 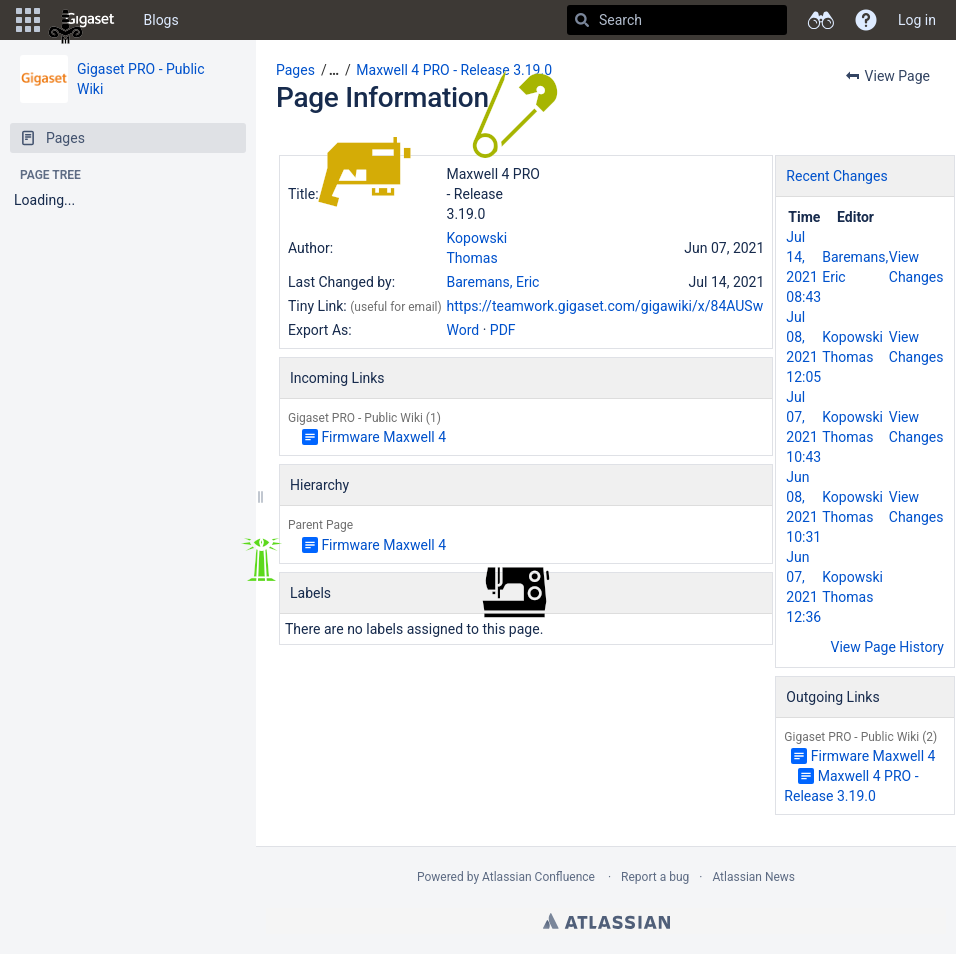 What do you see at coordinates (516, 587) in the screenshot?
I see `access sewing or crafting tools` at bounding box center [516, 587].